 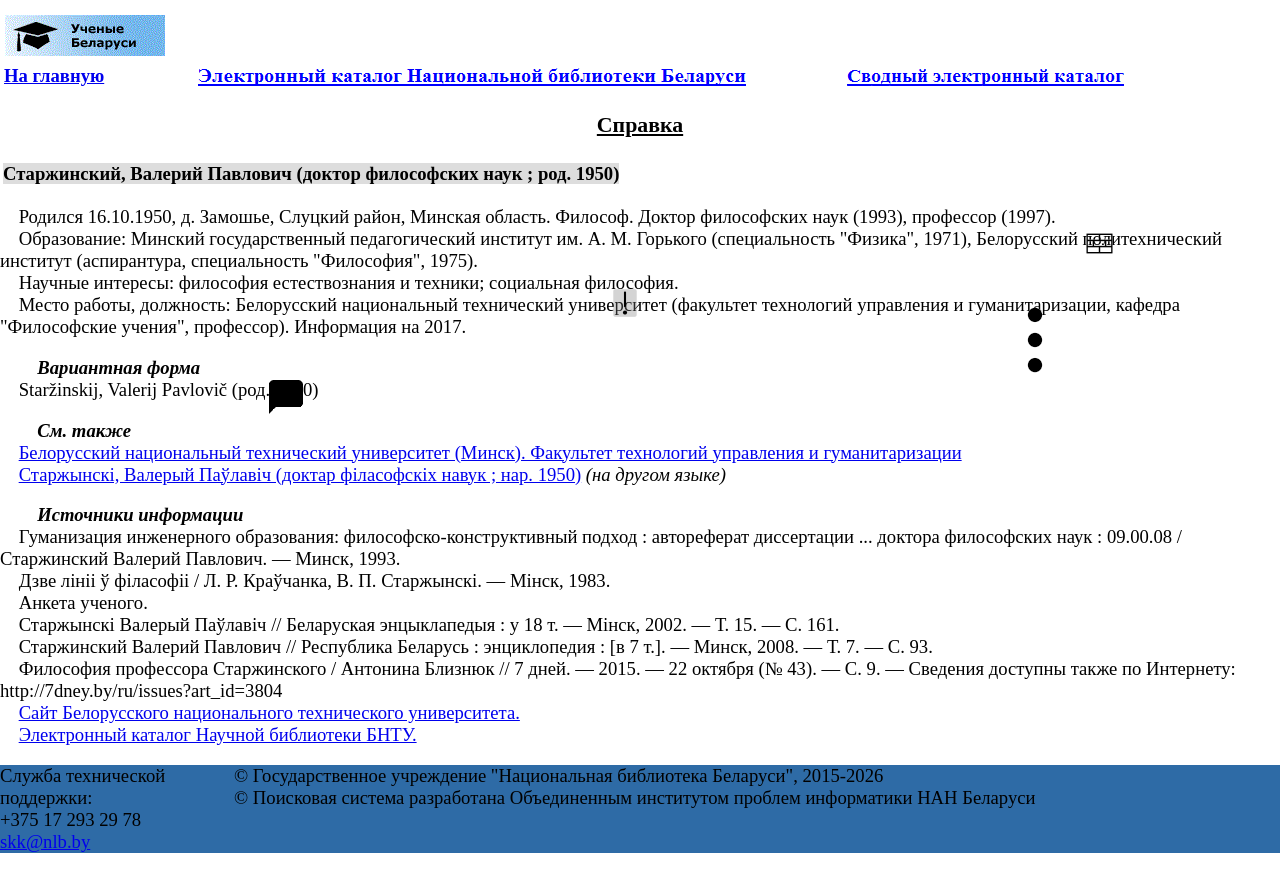 What do you see at coordinates (1099, 243) in the screenshot?
I see `access firewall or security settings` at bounding box center [1099, 243].